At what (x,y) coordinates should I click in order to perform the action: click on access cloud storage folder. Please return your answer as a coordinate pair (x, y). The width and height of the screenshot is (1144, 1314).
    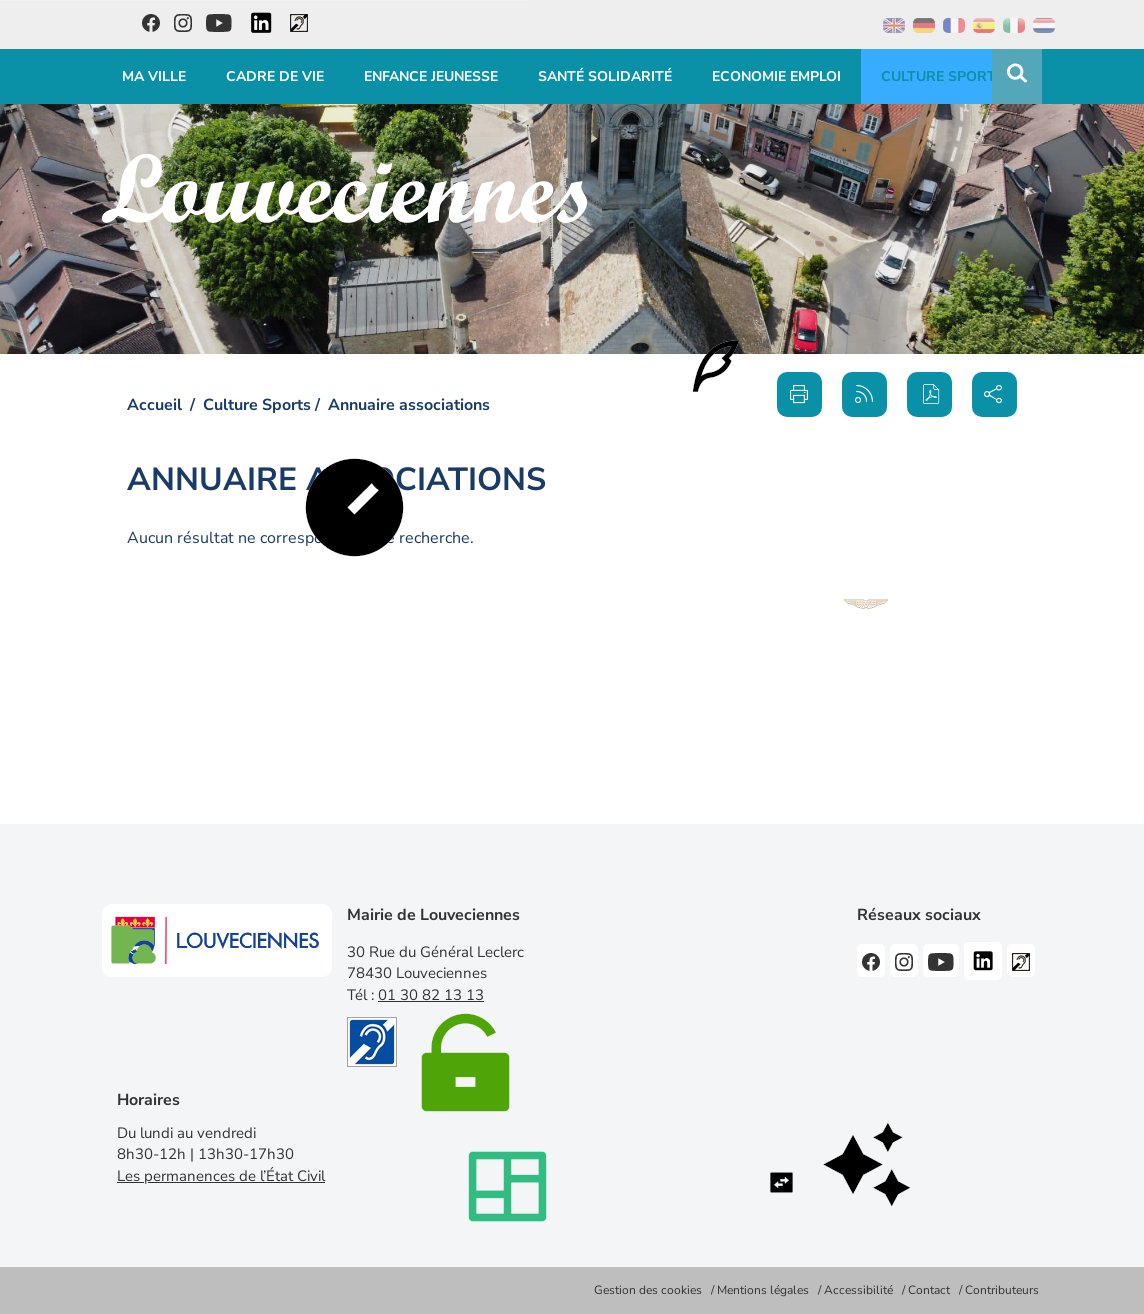
    Looking at the image, I should click on (132, 944).